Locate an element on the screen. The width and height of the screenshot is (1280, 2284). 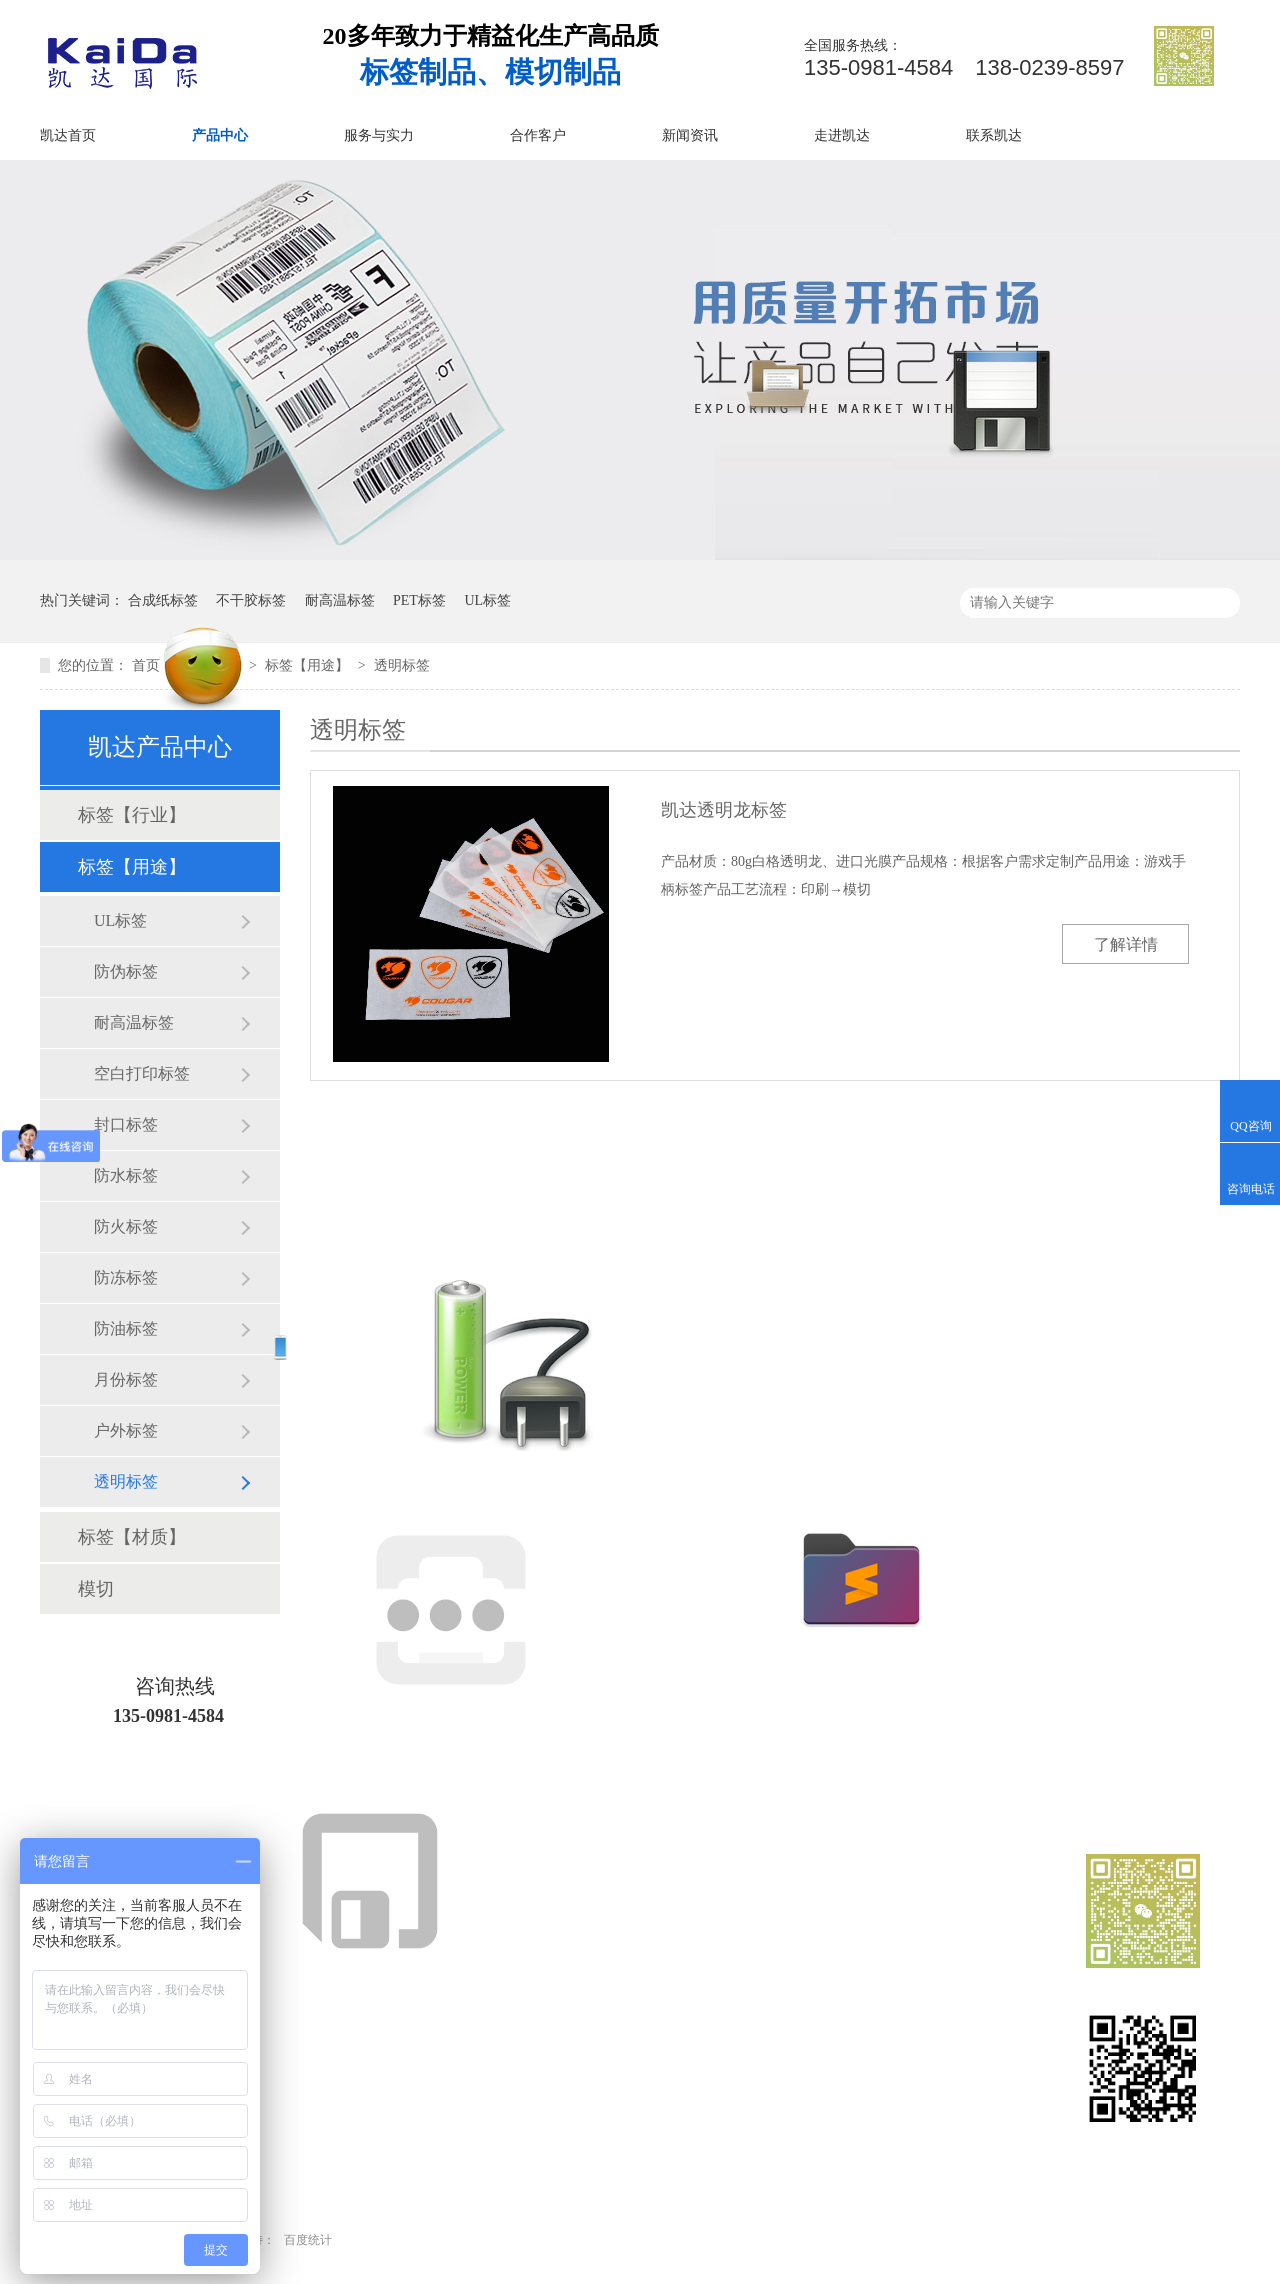
indicates user is feeling unwell or sick is located at coordinates (203, 669).